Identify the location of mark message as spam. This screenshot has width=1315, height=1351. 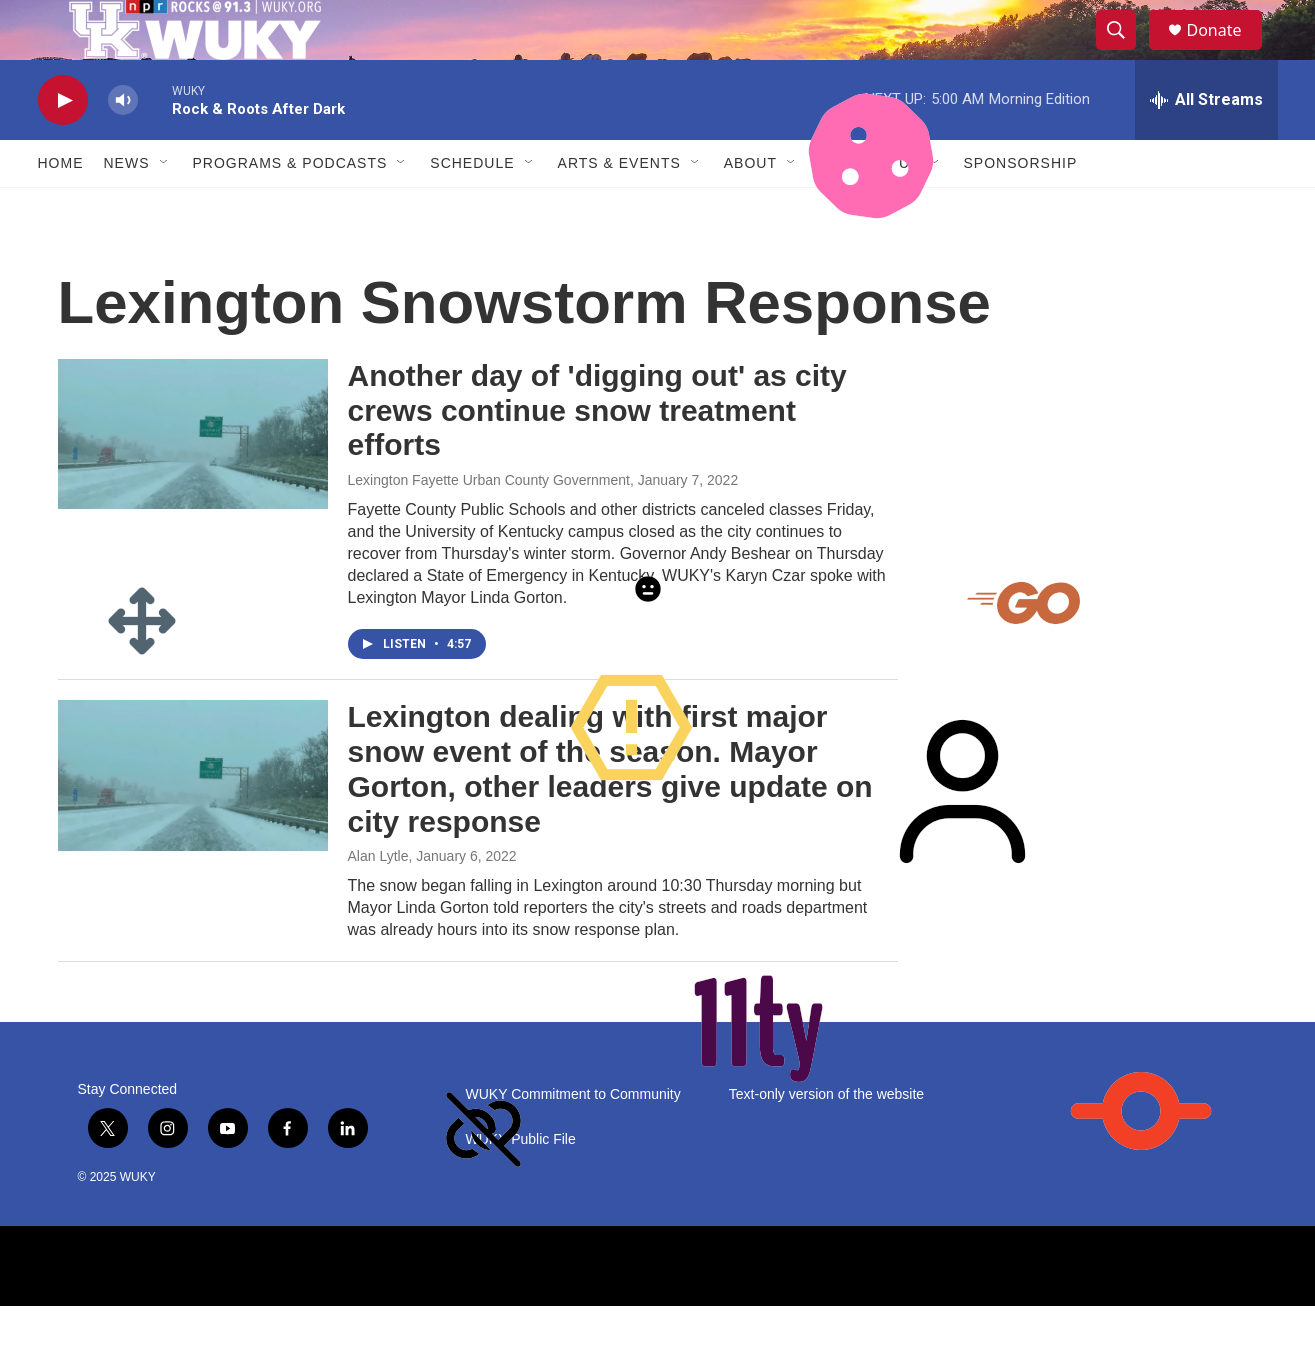
(631, 727).